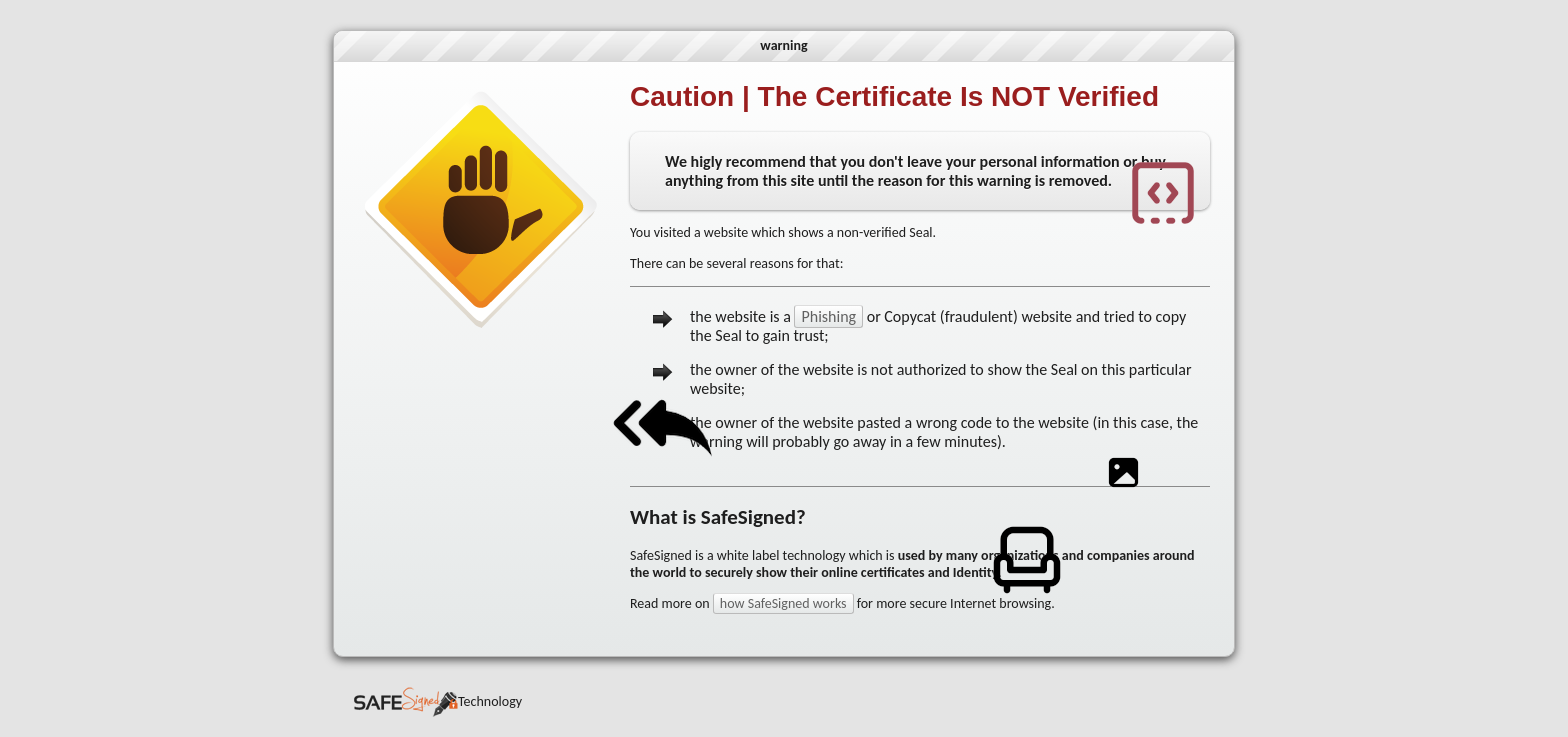 This screenshot has height=737, width=1568. I want to click on reply to all recipients in an email thread, so click(662, 423).